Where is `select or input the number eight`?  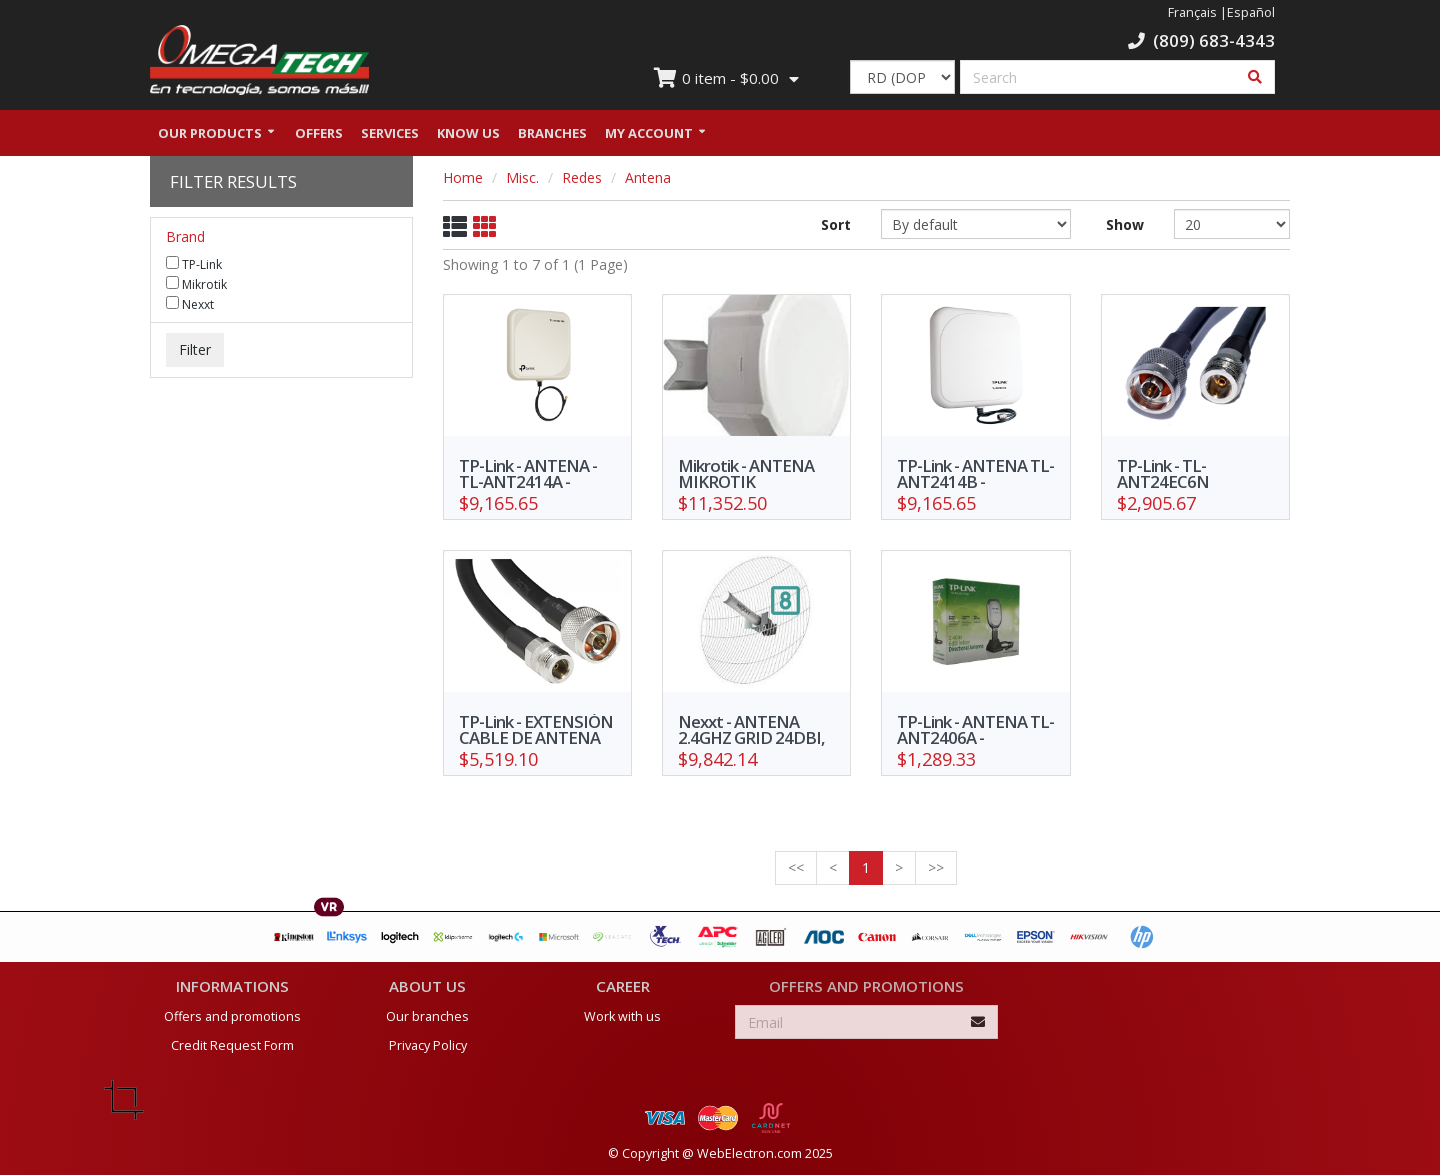
select or input the number eight is located at coordinates (785, 600).